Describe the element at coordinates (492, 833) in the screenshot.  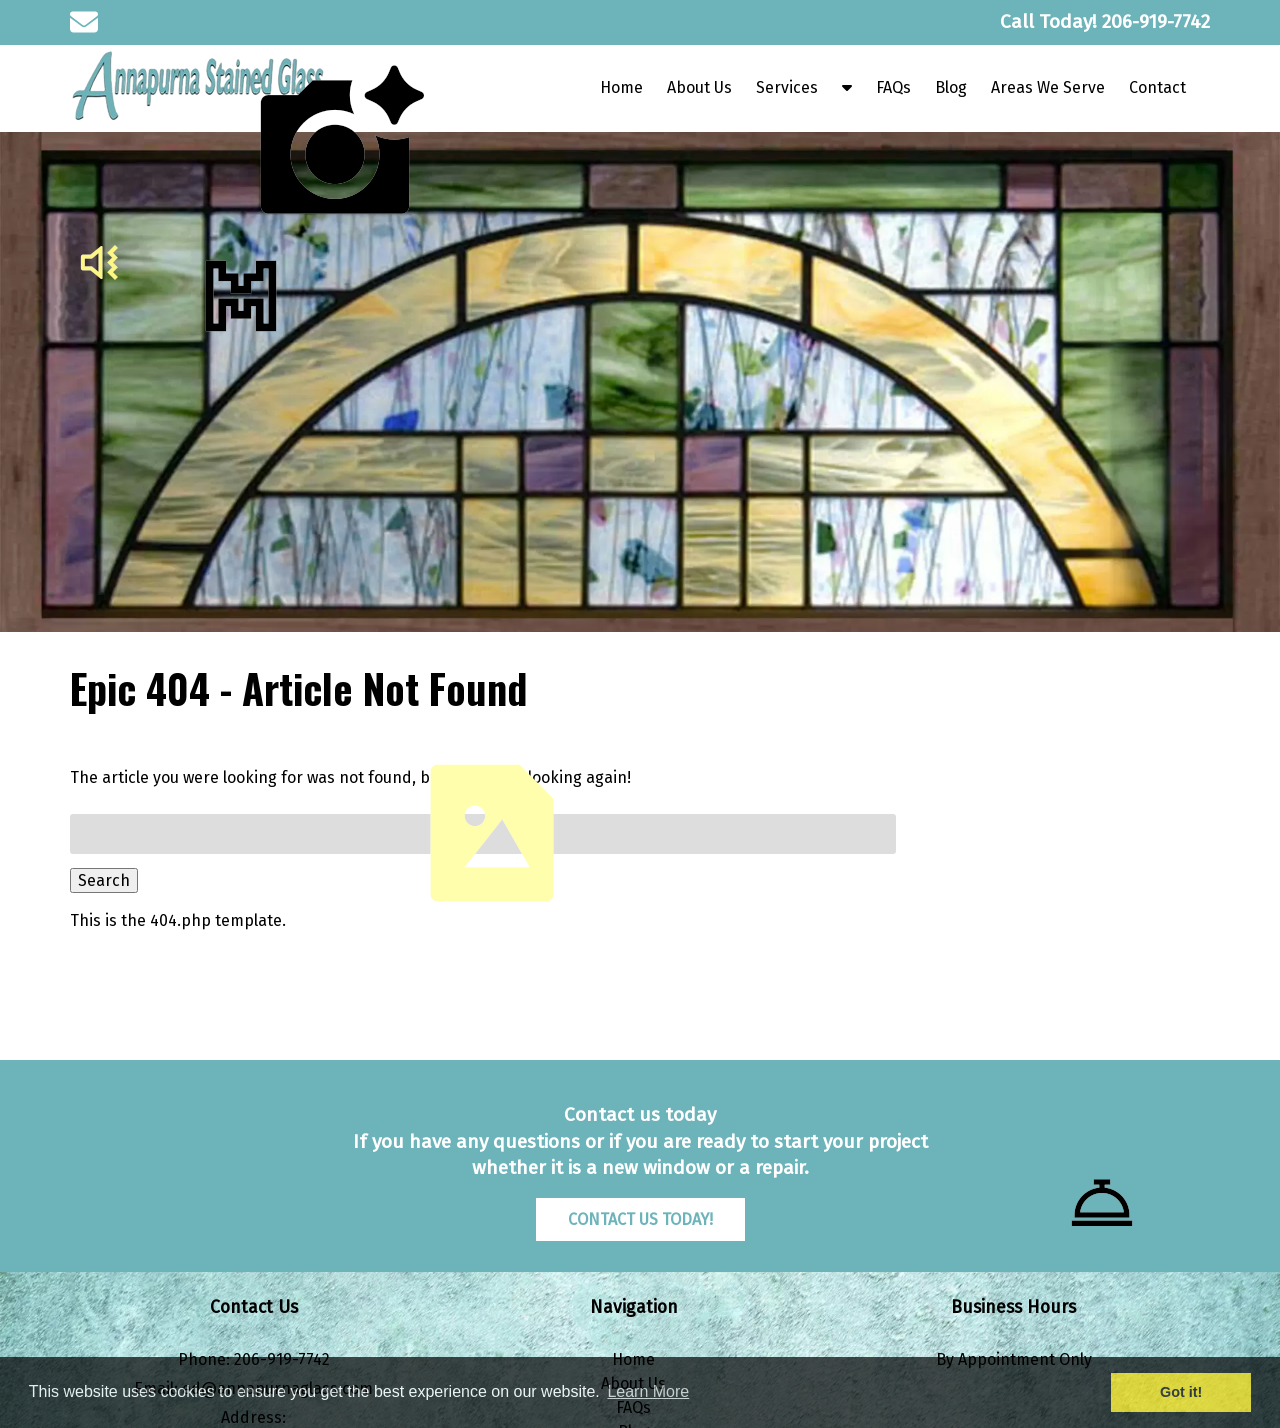
I see `view image file` at that location.